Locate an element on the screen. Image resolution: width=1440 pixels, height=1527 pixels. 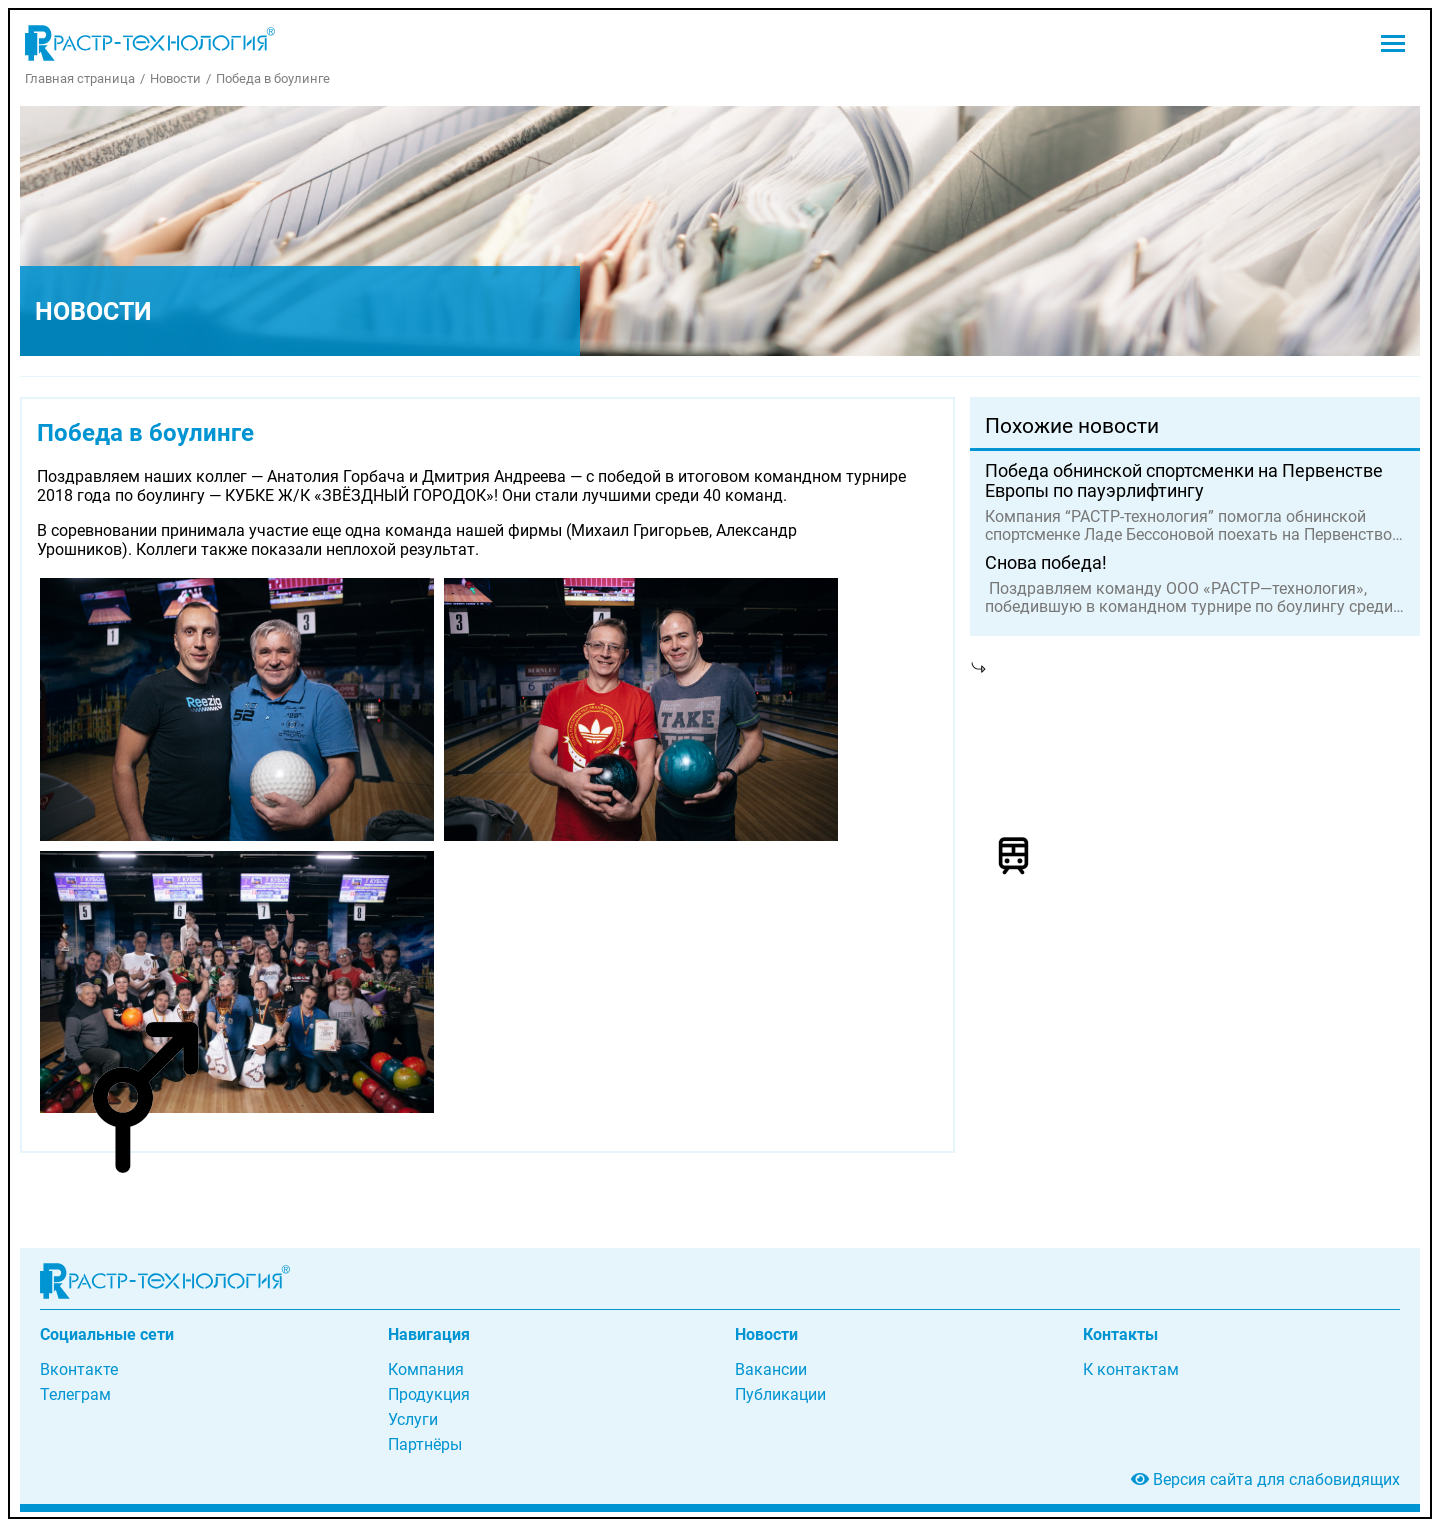
access train schedules or railway information is located at coordinates (1013, 854).